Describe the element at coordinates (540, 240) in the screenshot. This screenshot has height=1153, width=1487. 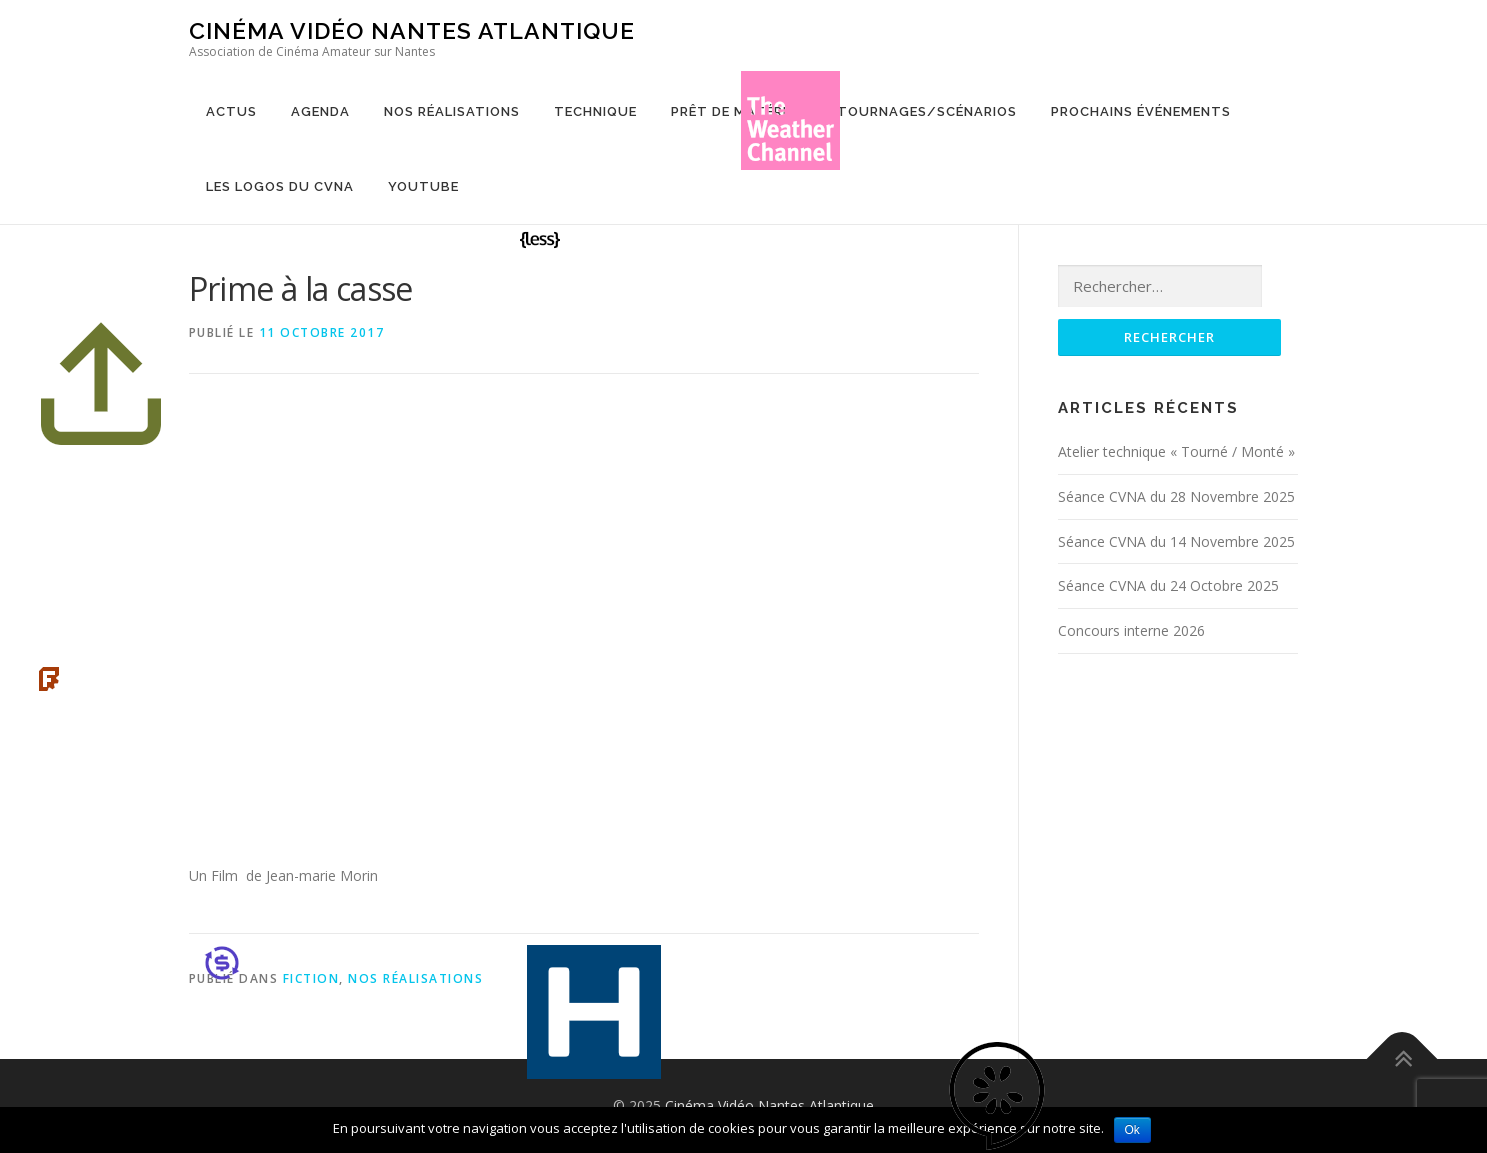
I see `less css preprocessor logo` at that location.